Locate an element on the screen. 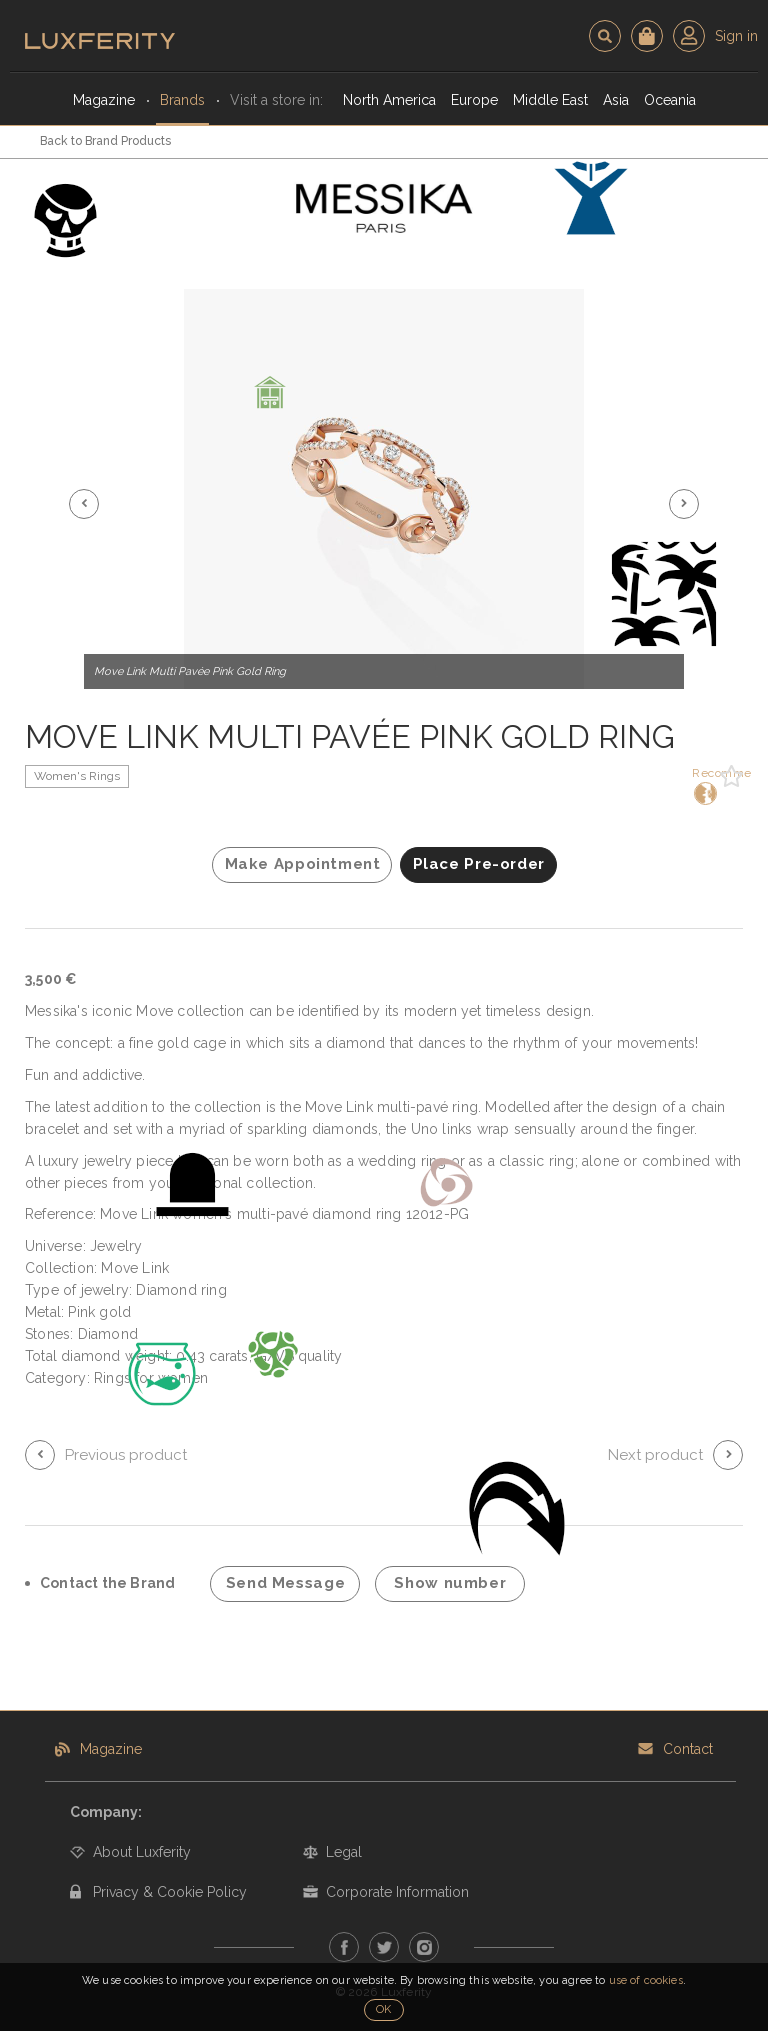 The image size is (768, 2031). select jungle or tropical environment is located at coordinates (664, 594).